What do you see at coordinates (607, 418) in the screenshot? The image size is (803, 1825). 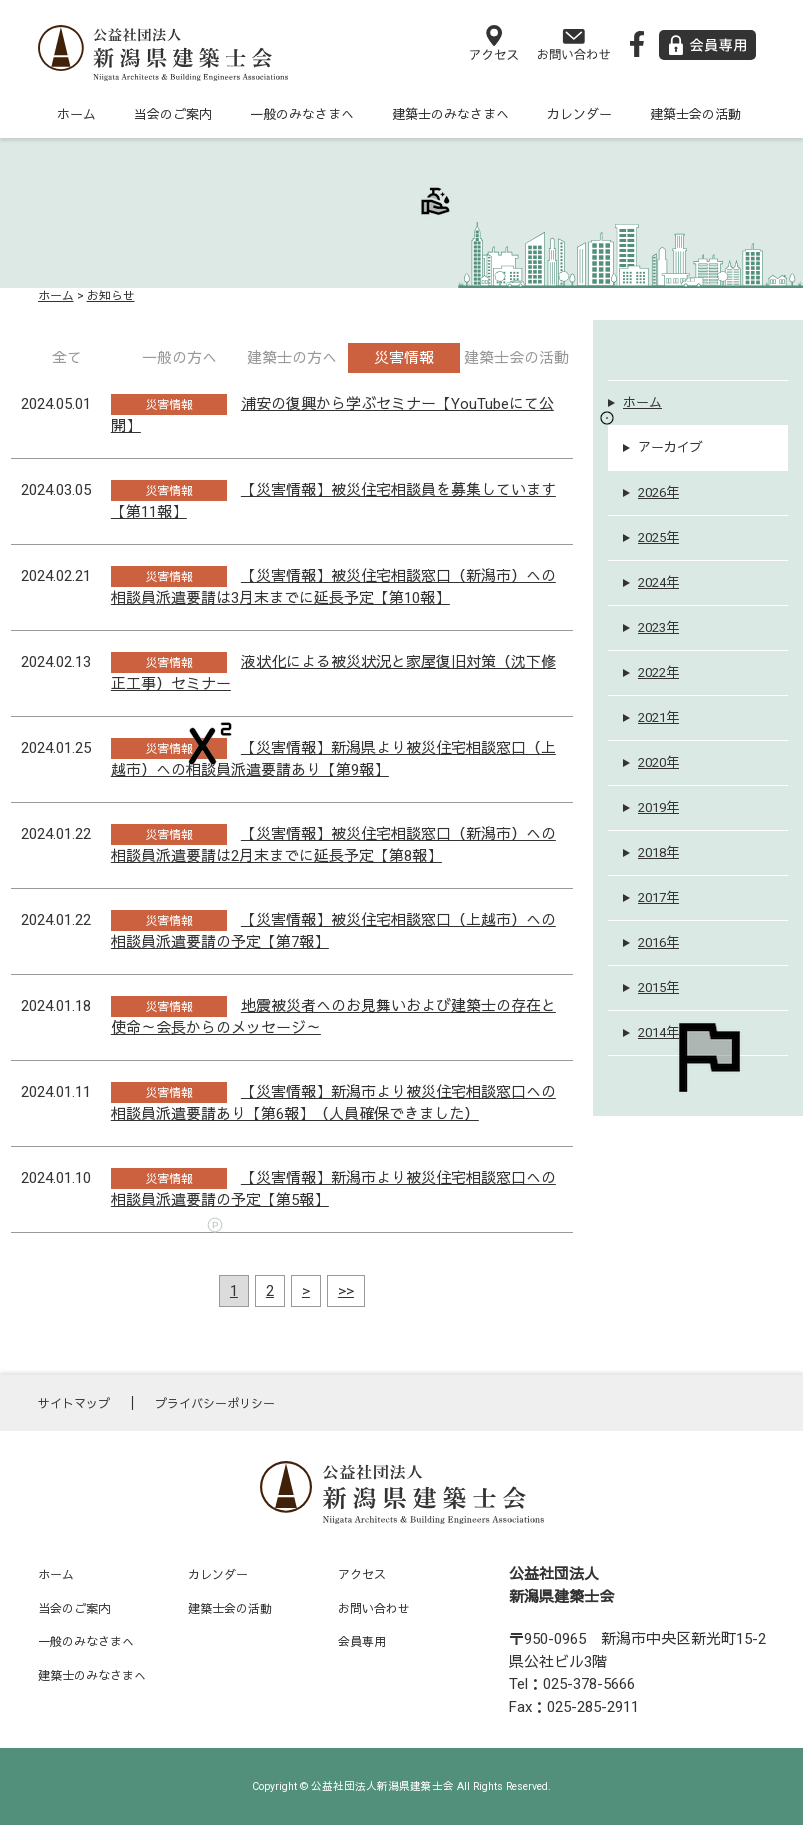 I see `enable focus or concentration mode` at bounding box center [607, 418].